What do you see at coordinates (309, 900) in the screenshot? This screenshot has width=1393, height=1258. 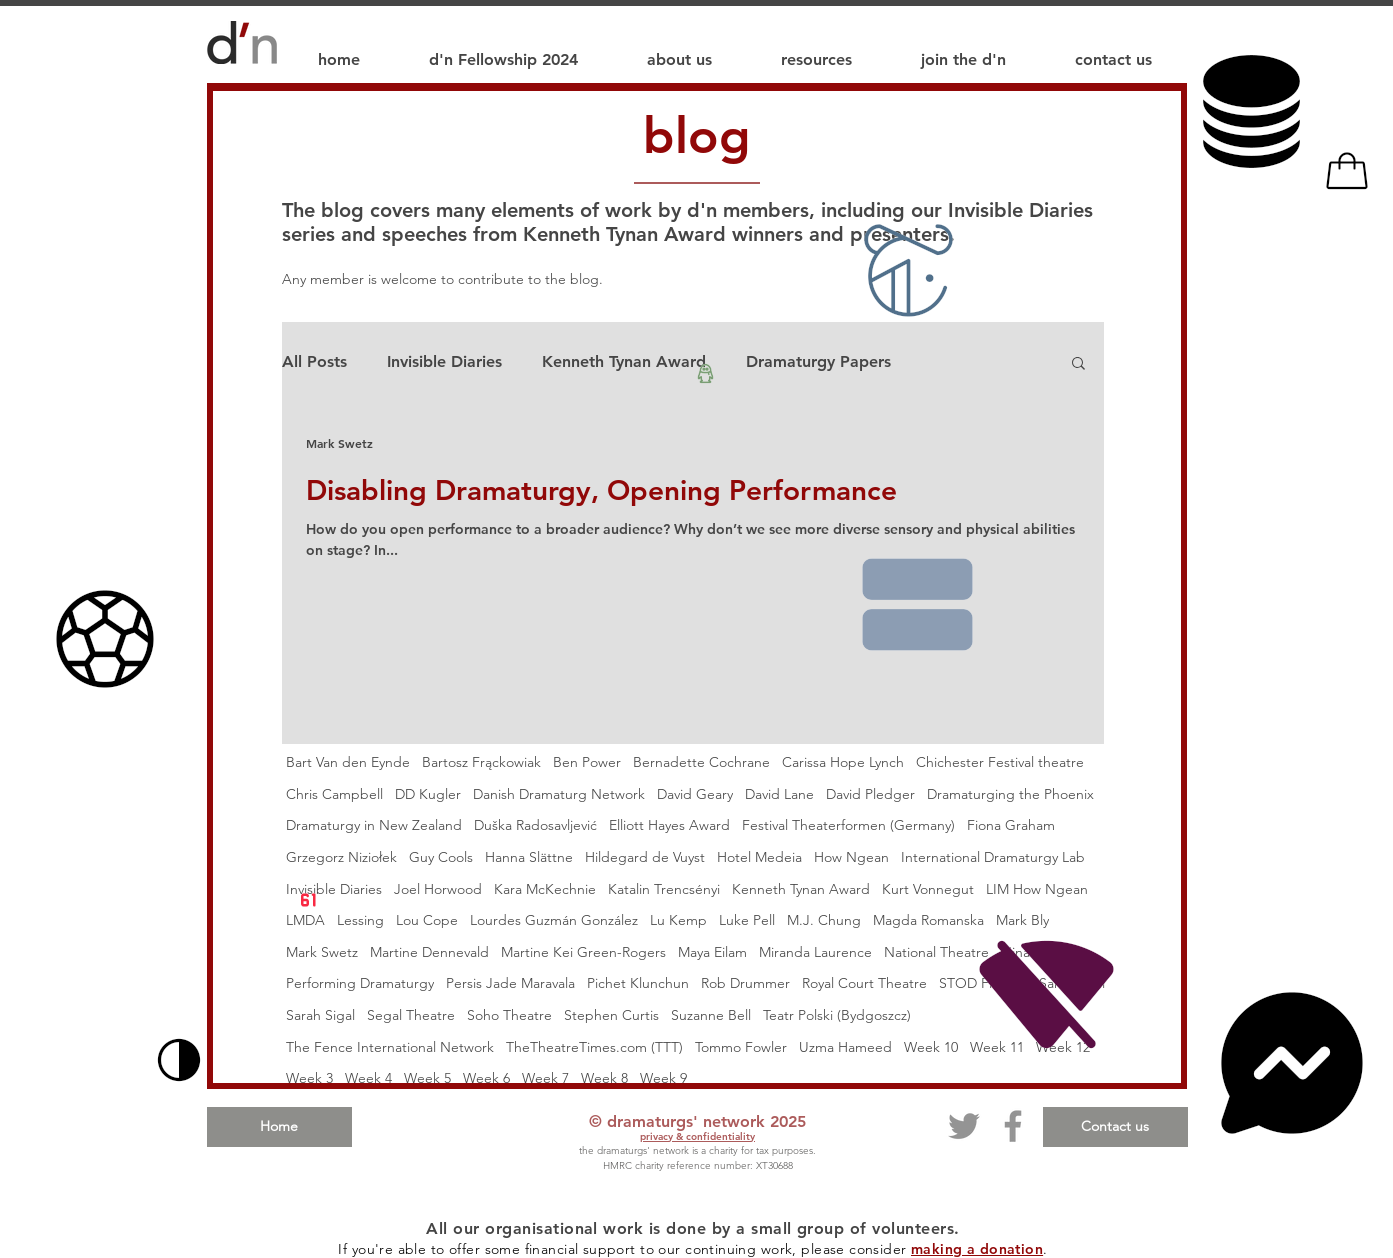 I see `displays the number 61 as a badge or counter` at bounding box center [309, 900].